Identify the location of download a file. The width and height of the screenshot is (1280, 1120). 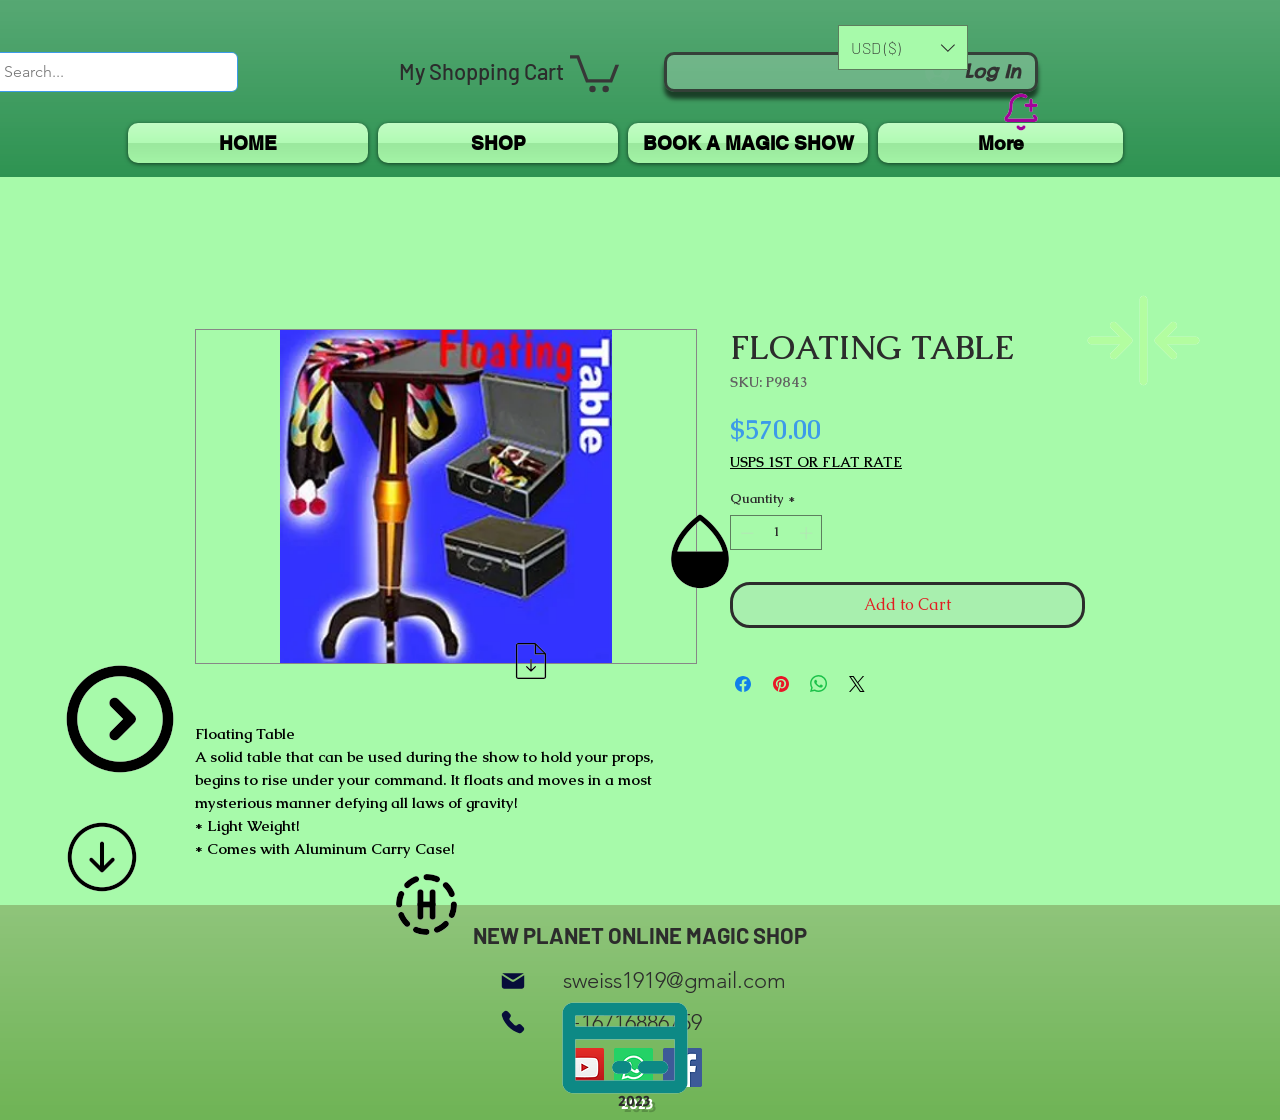
(531, 661).